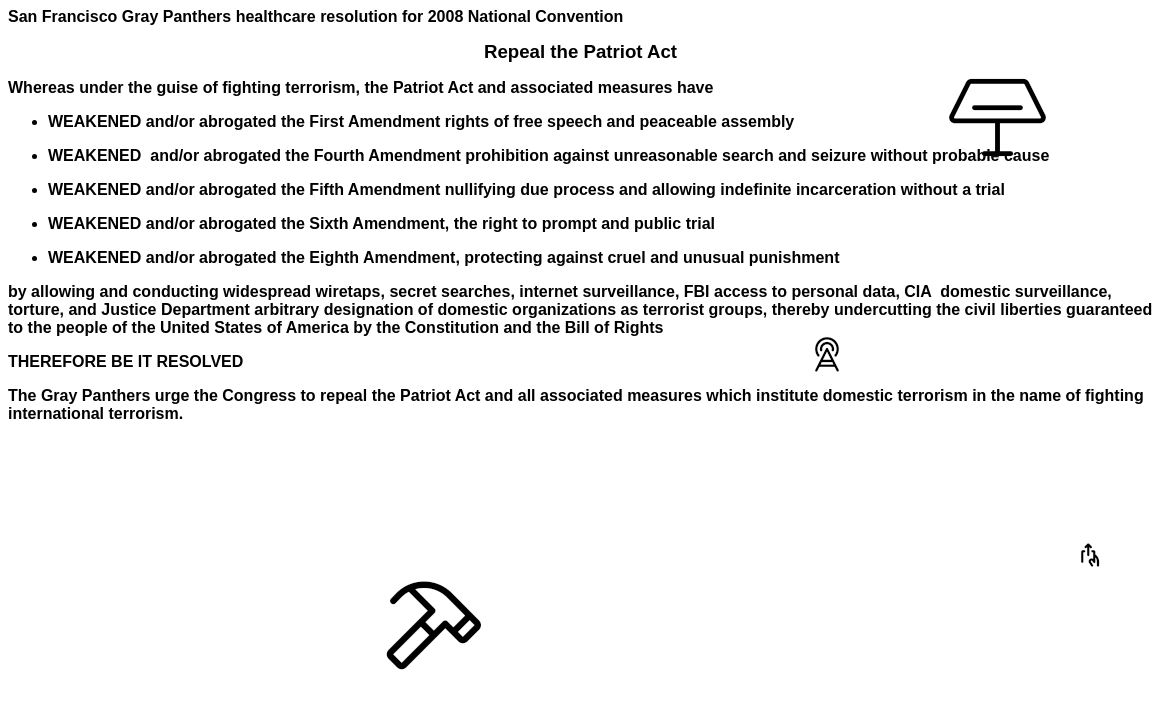  Describe the element at coordinates (429, 627) in the screenshot. I see `access tools or settings` at that location.